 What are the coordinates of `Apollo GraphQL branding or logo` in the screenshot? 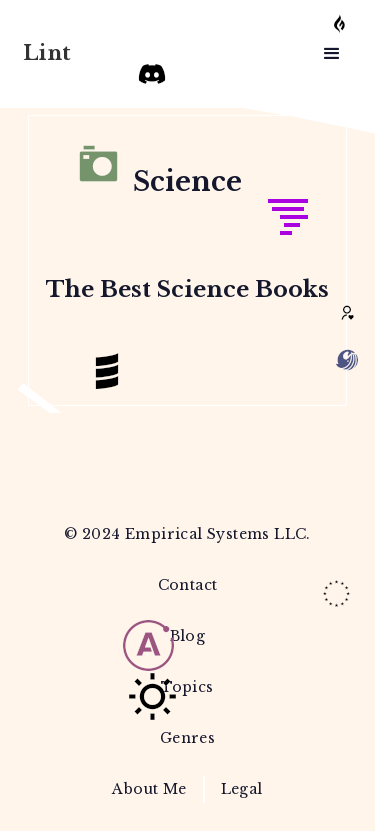 It's located at (148, 645).